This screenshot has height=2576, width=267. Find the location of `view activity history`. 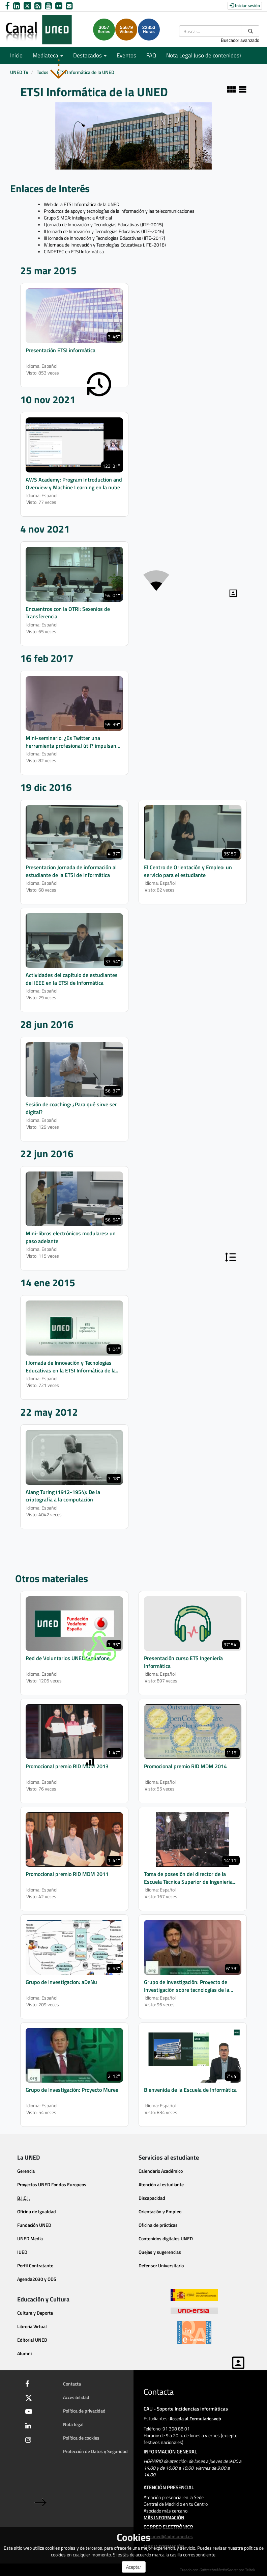

view activity history is located at coordinates (99, 384).